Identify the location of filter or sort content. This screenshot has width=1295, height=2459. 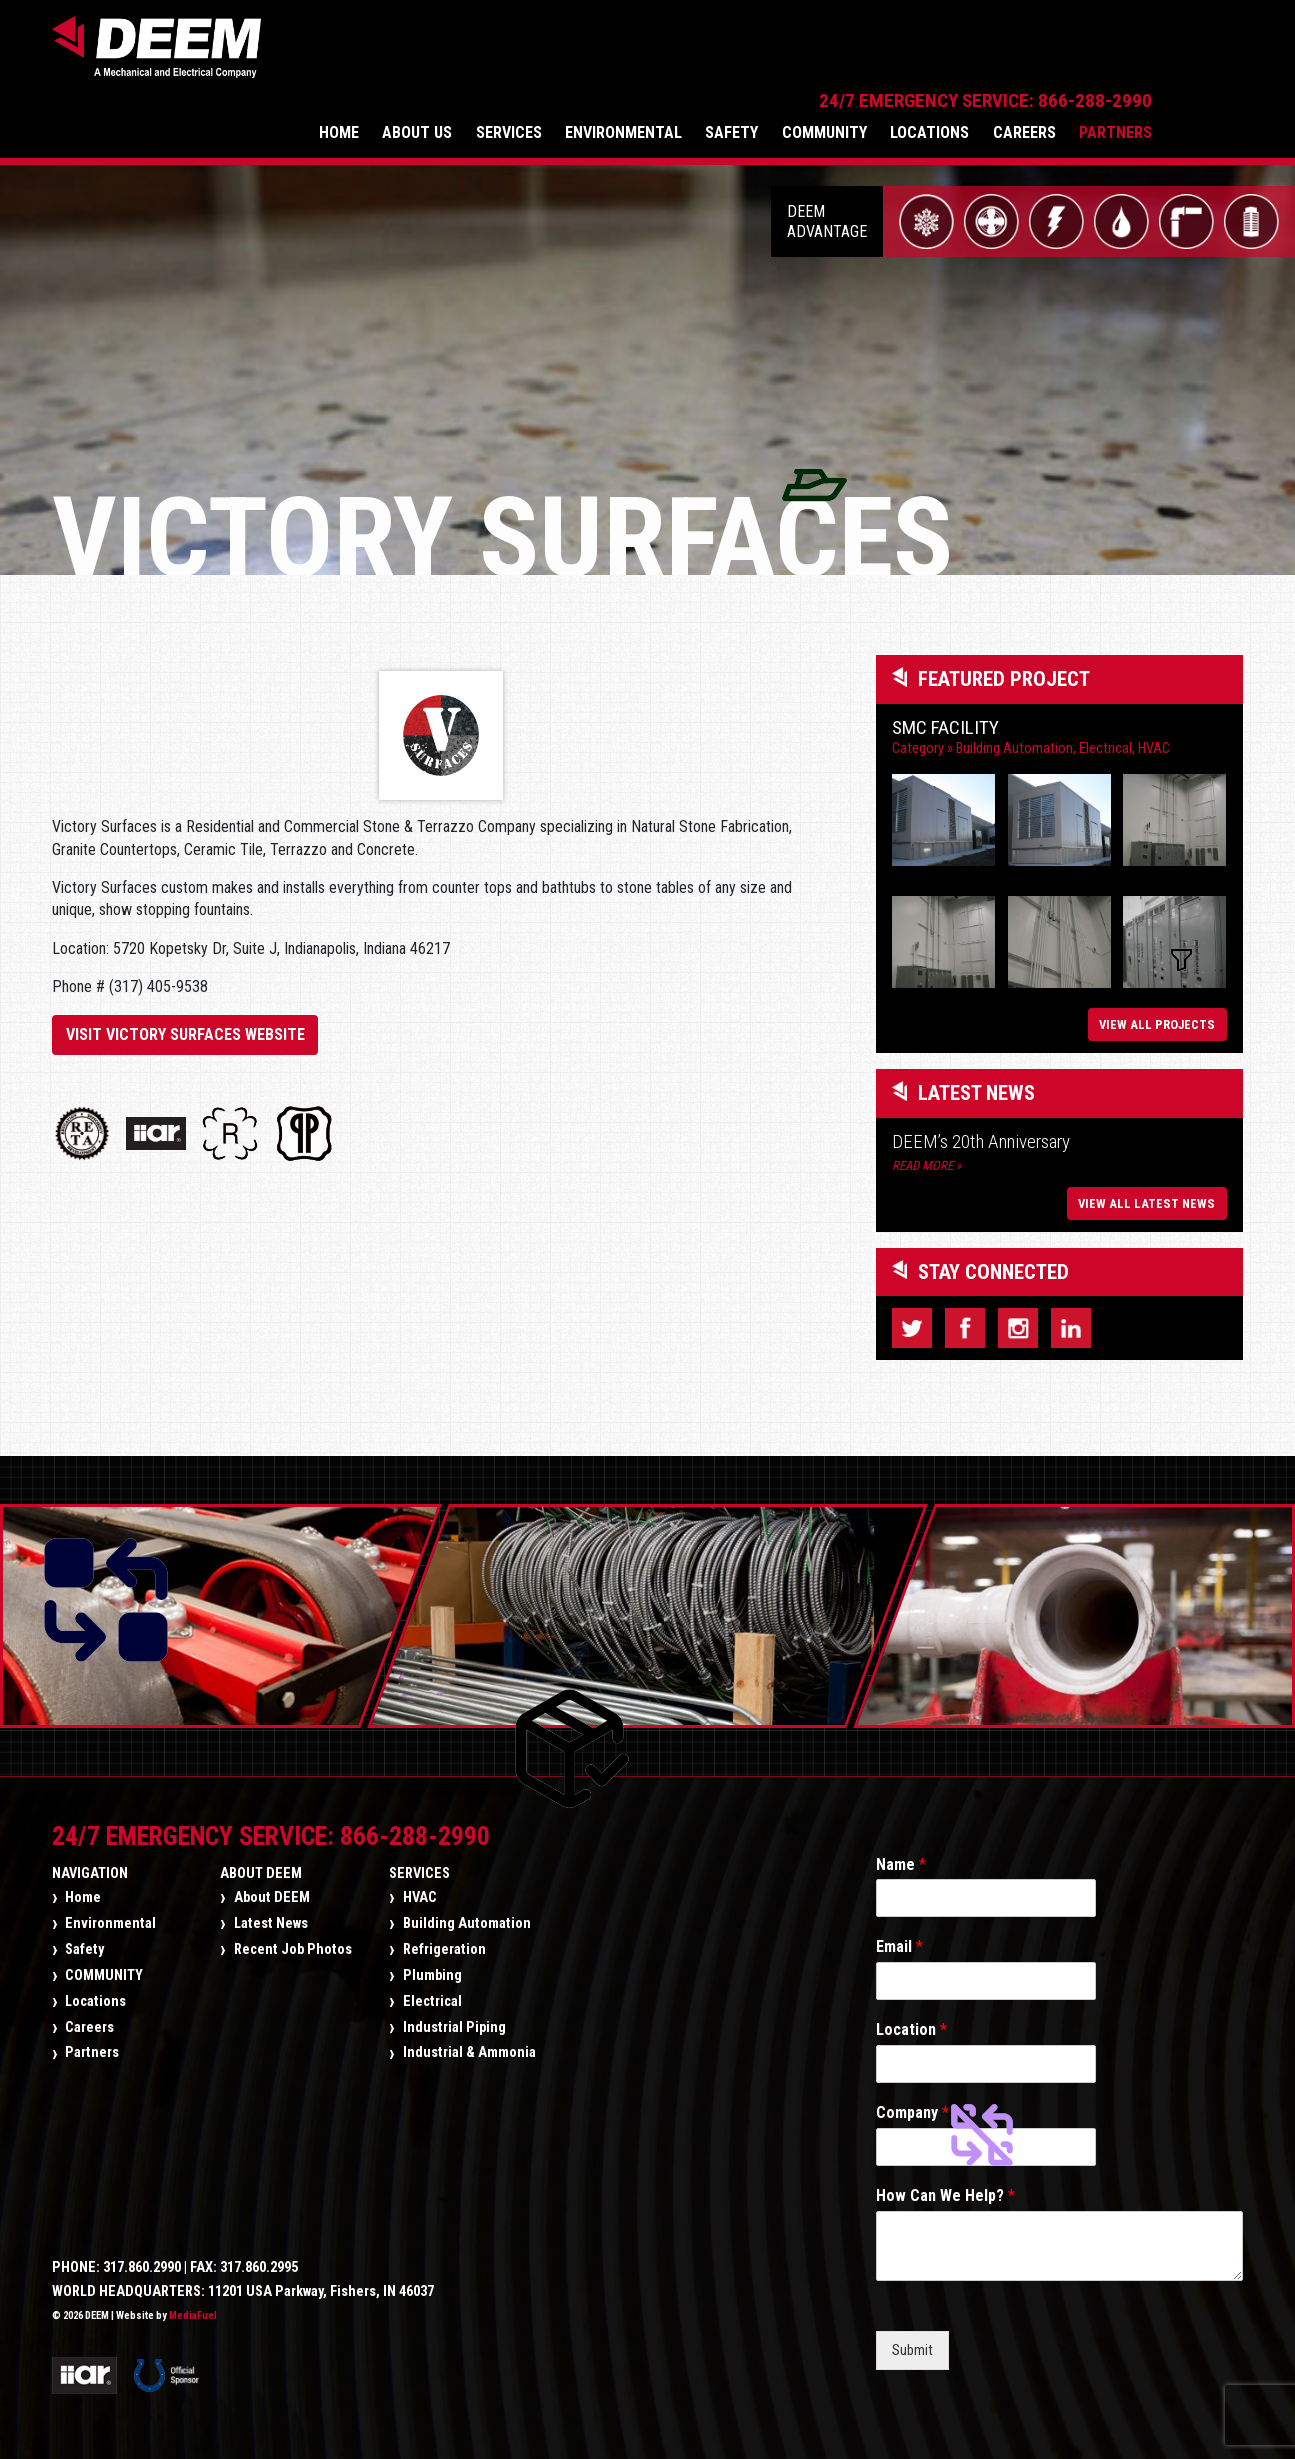
(1181, 959).